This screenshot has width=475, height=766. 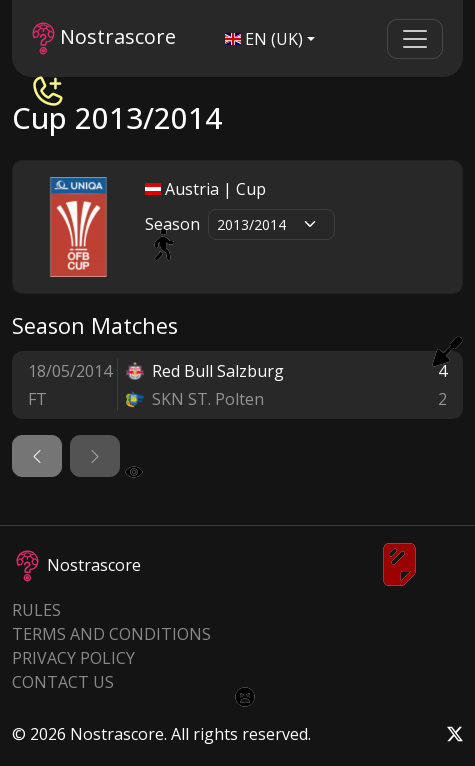 What do you see at coordinates (446, 352) in the screenshot?
I see `access gardening or landscaping tools` at bounding box center [446, 352].